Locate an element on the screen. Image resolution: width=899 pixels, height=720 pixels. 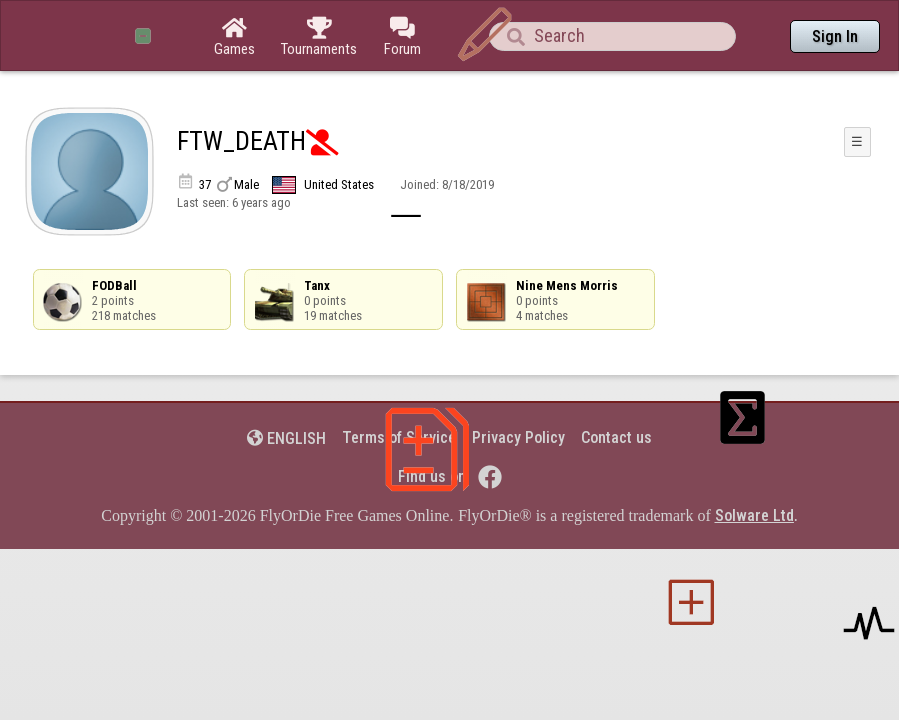
add a new file or item is located at coordinates (693, 604).